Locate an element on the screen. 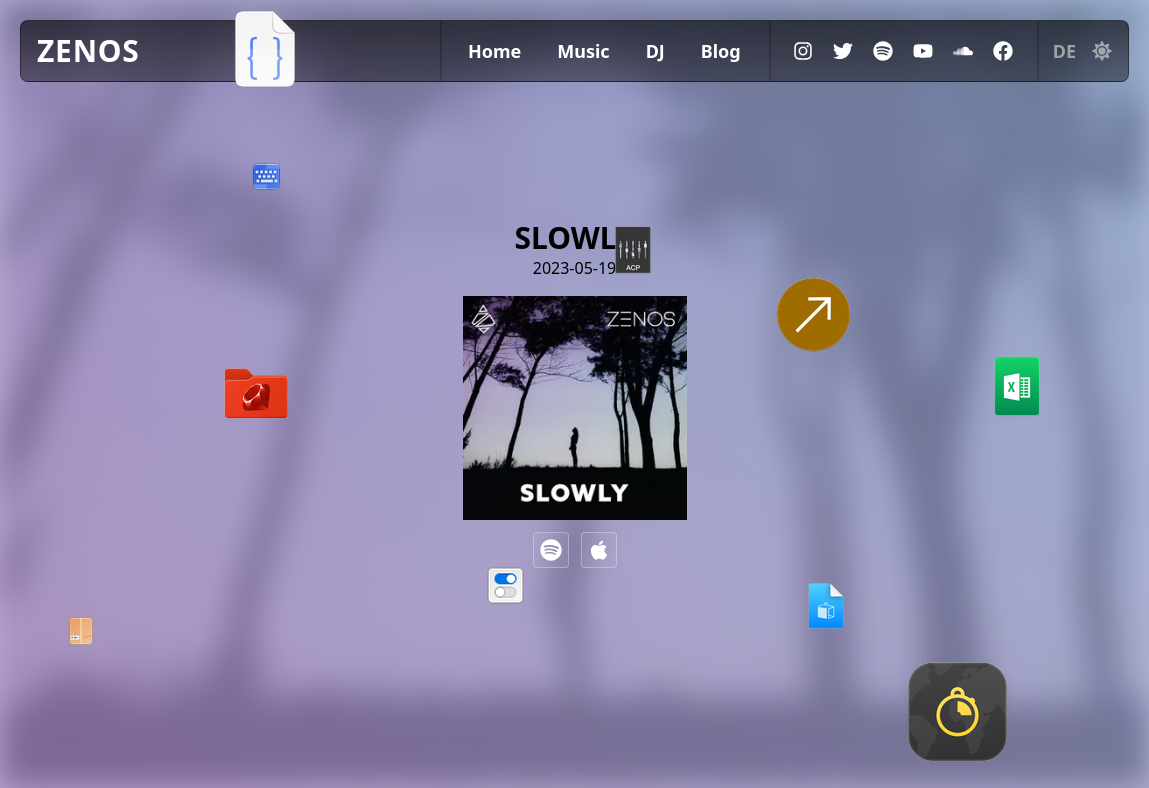 Image resolution: width=1149 pixels, height=788 pixels. folder containing ruby programming files is located at coordinates (256, 395).